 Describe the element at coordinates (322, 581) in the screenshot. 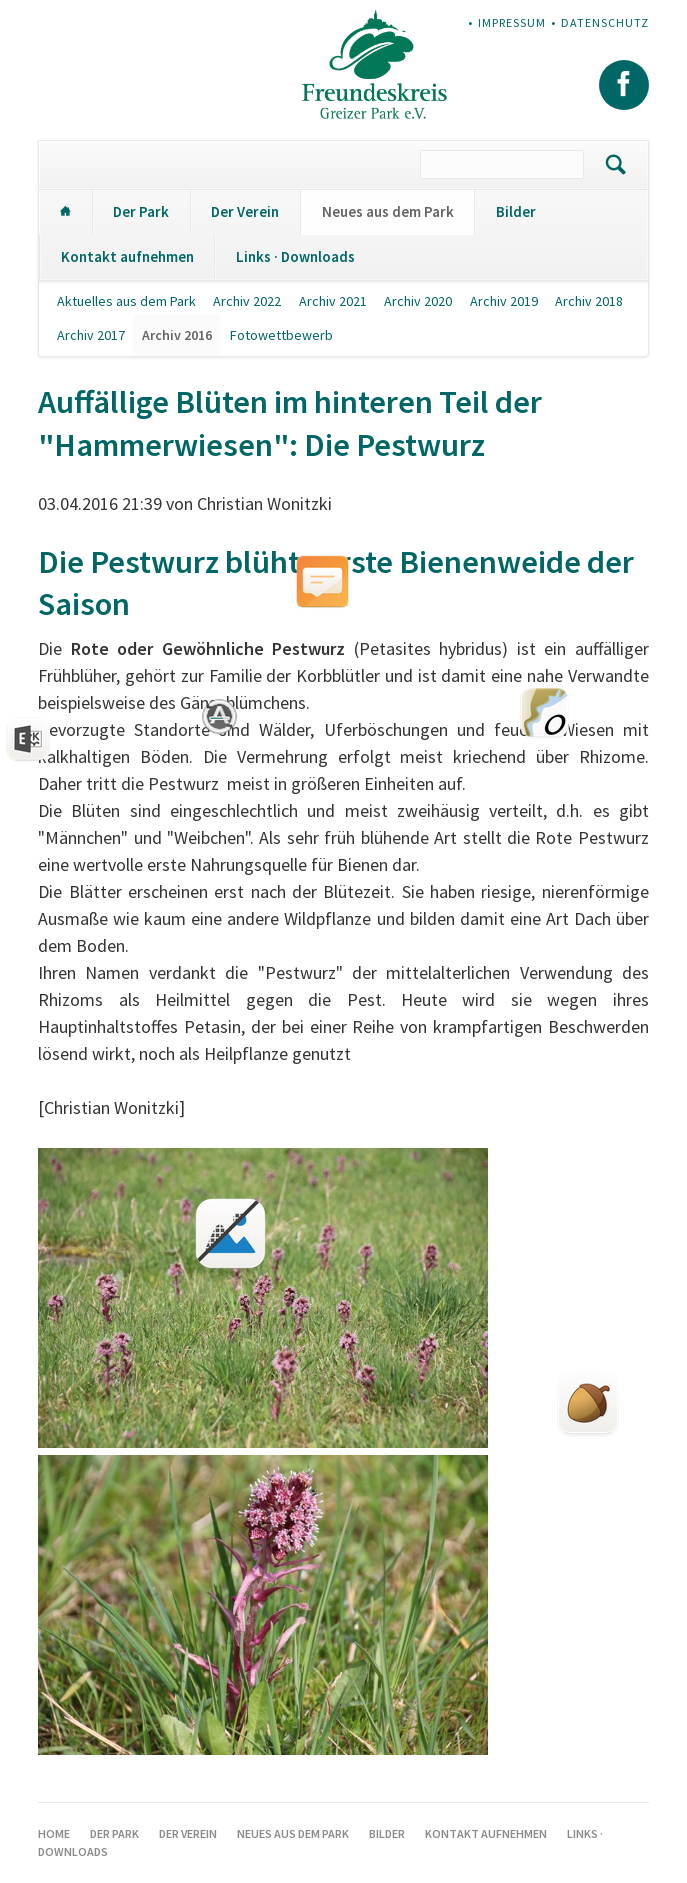

I see `open the messaging app` at that location.